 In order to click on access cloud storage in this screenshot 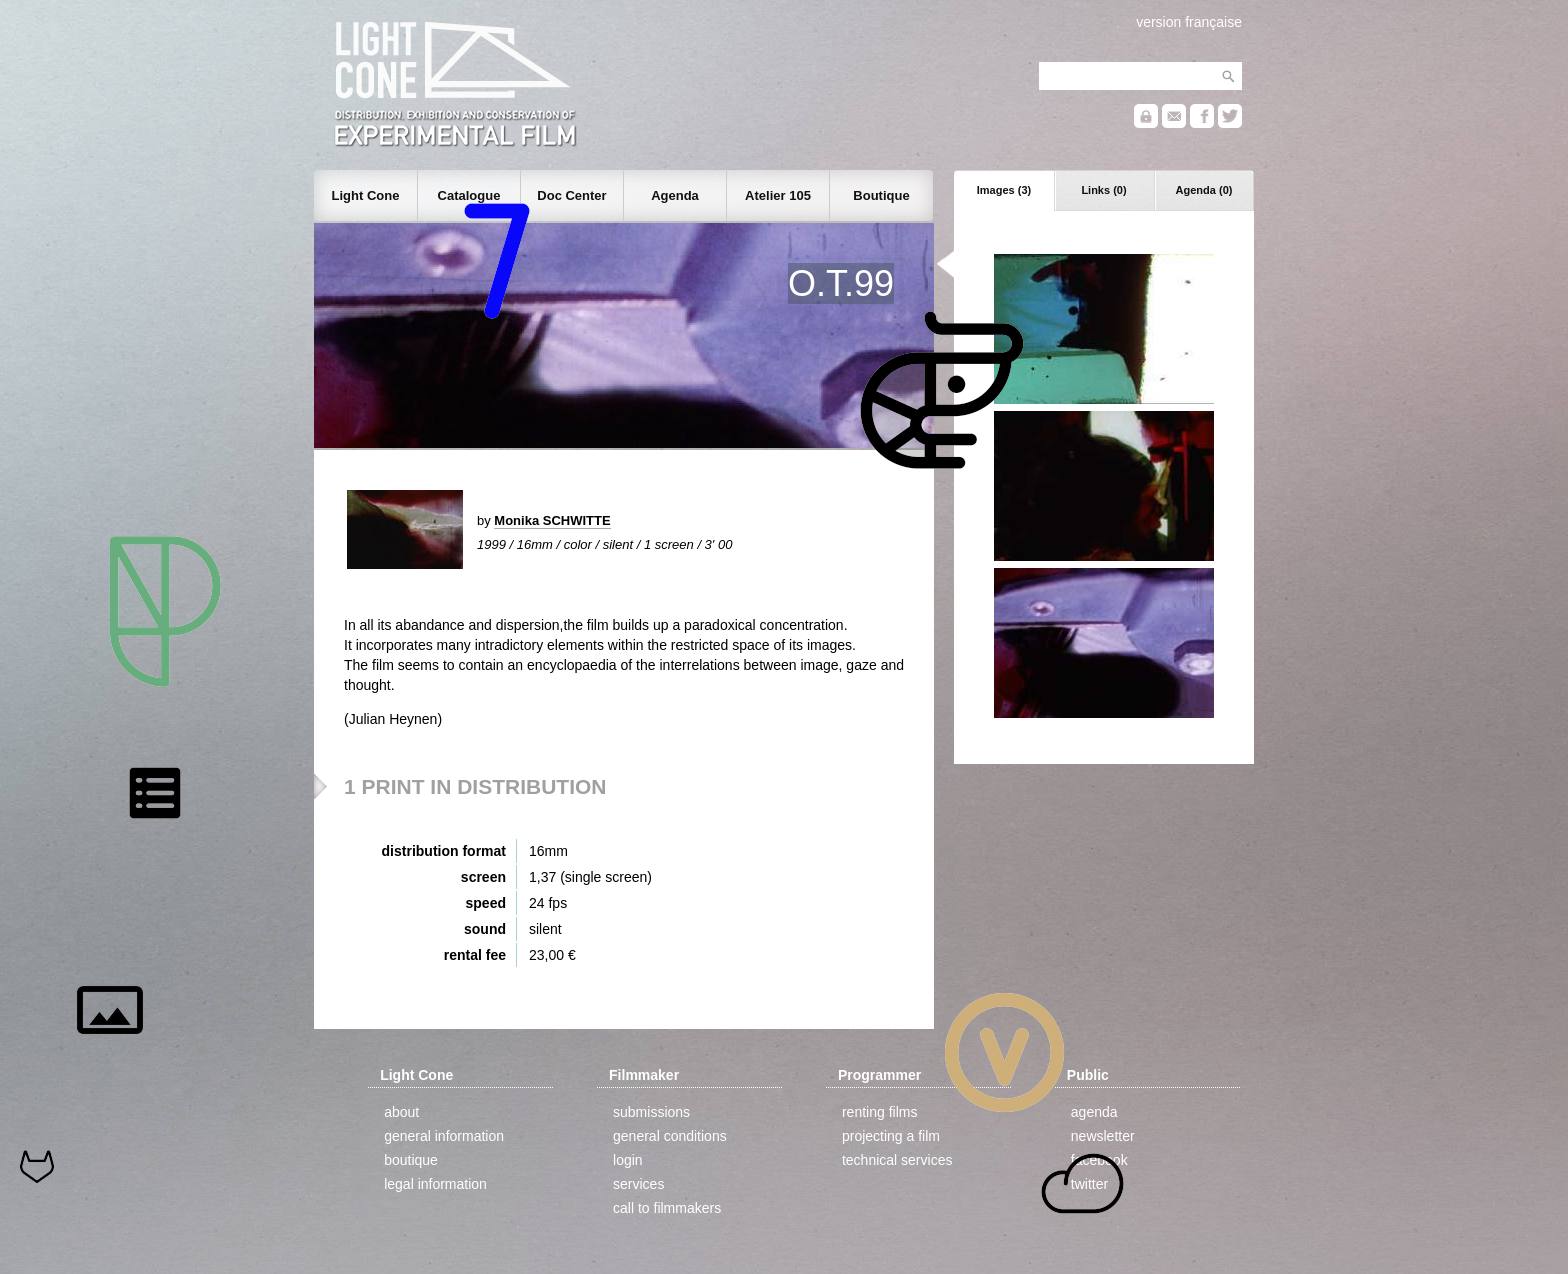, I will do `click(1082, 1183)`.